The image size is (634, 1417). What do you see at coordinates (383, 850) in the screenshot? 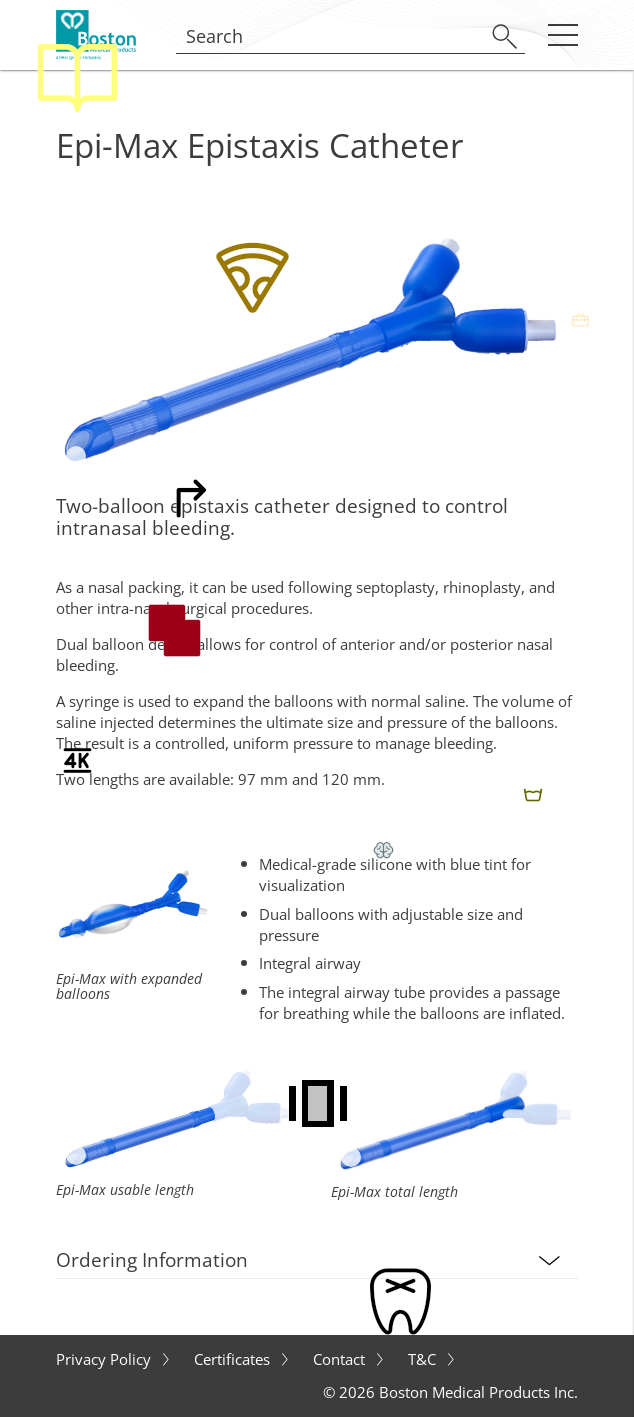
I see `access AI or smart features` at bounding box center [383, 850].